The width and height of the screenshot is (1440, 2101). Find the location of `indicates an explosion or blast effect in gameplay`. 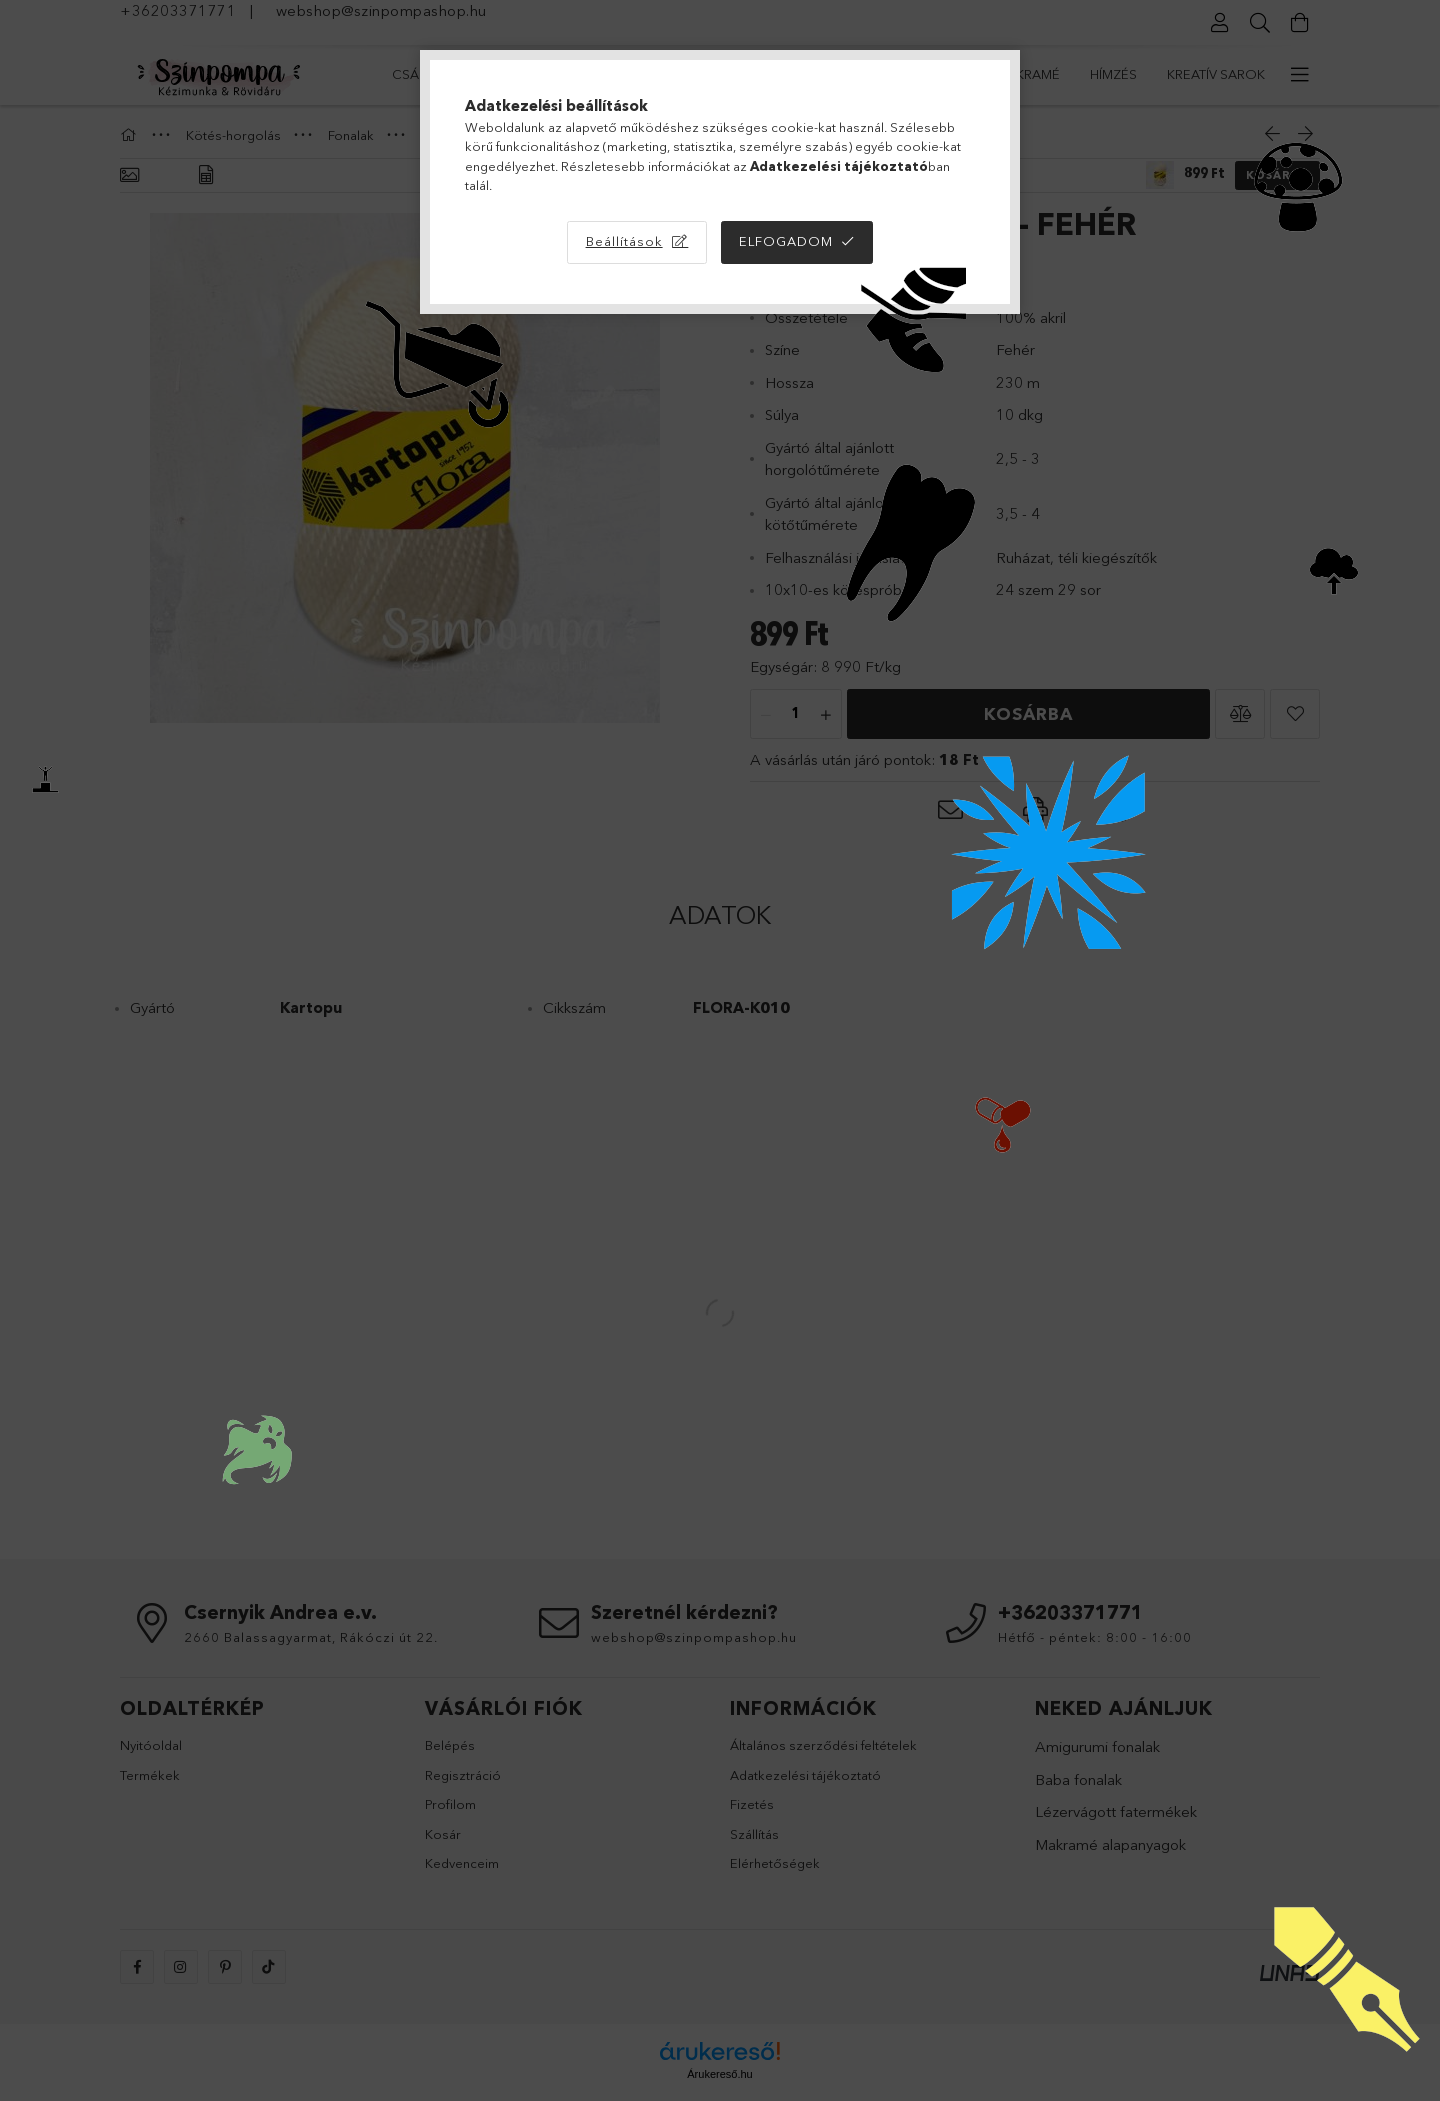

indicates an explosion or blast effect in gameplay is located at coordinates (1048, 853).